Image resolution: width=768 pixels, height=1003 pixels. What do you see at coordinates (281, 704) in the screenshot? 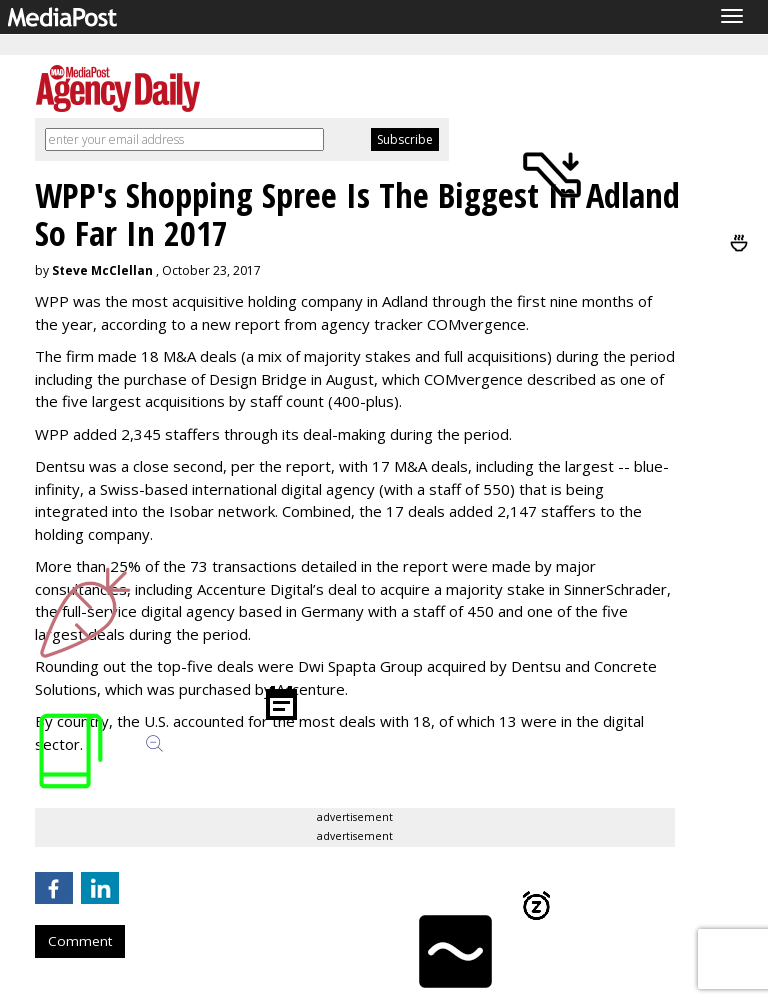
I see `view event details or notes` at bounding box center [281, 704].